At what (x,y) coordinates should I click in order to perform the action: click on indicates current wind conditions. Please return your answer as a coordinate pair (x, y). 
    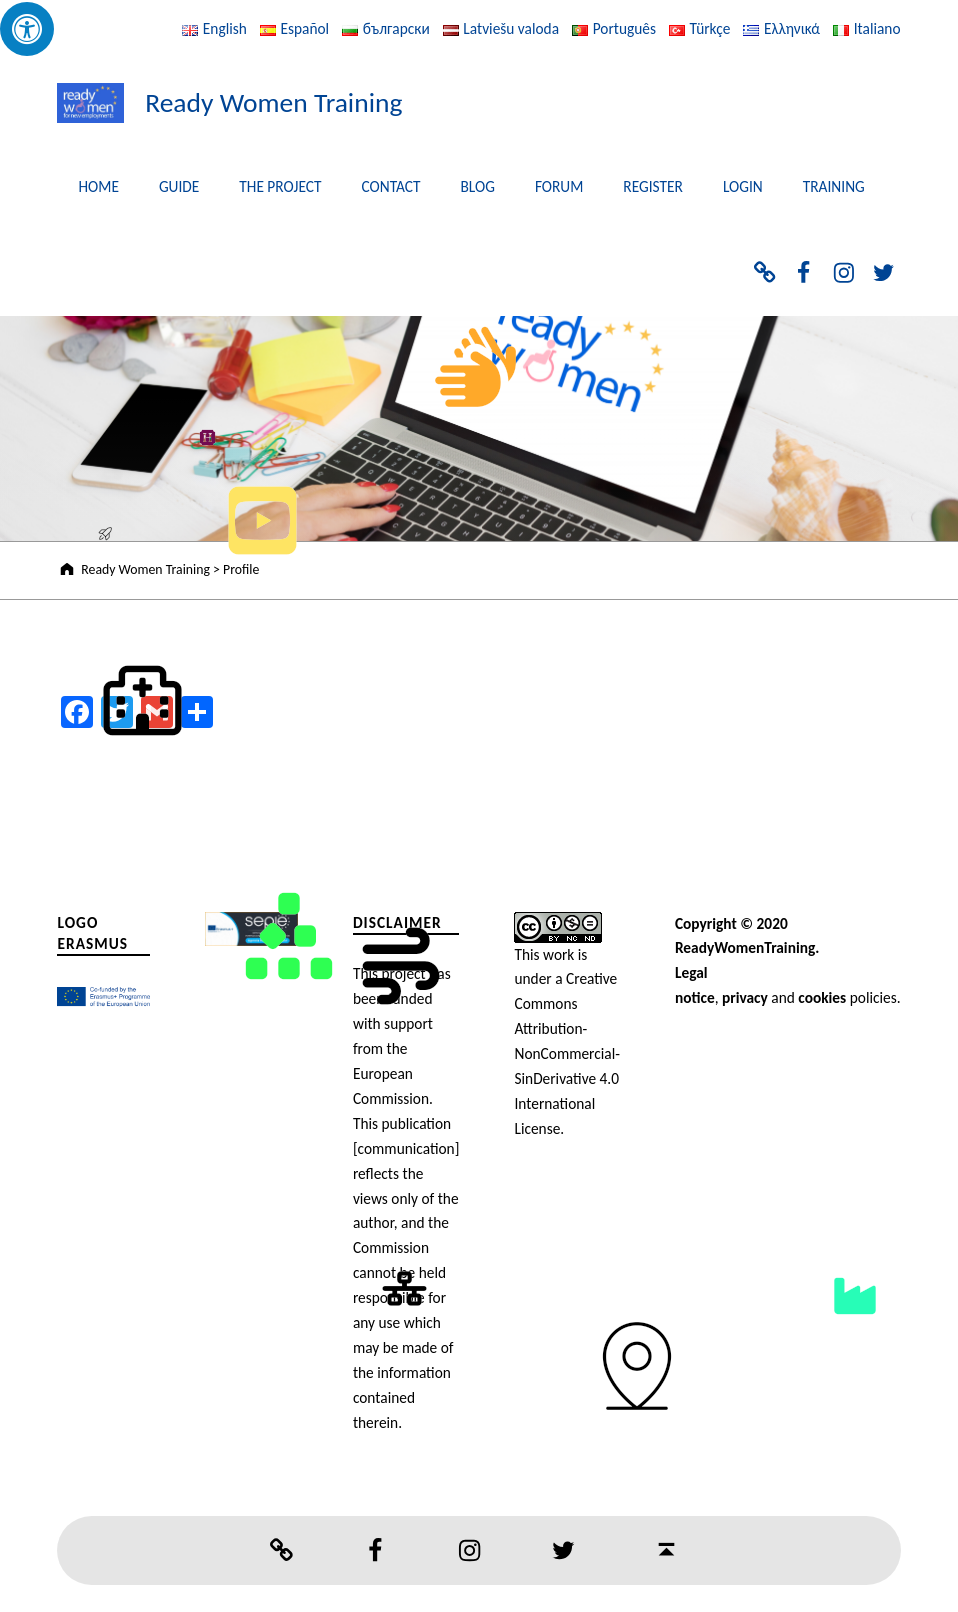
    Looking at the image, I should click on (401, 966).